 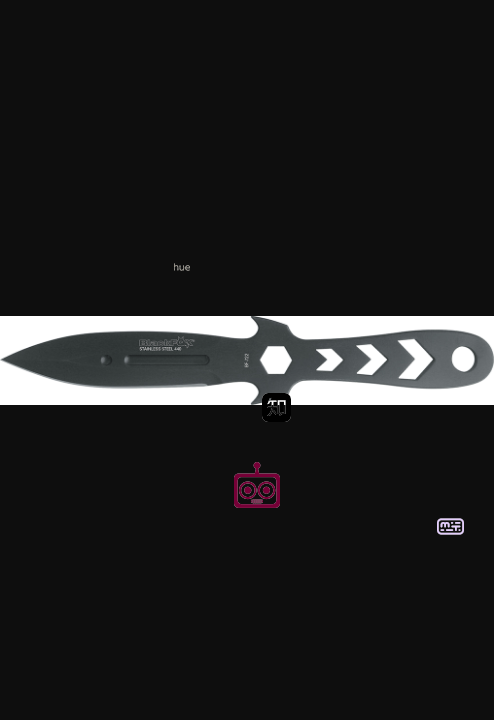 I want to click on open monkeytype typing test website, so click(x=450, y=526).